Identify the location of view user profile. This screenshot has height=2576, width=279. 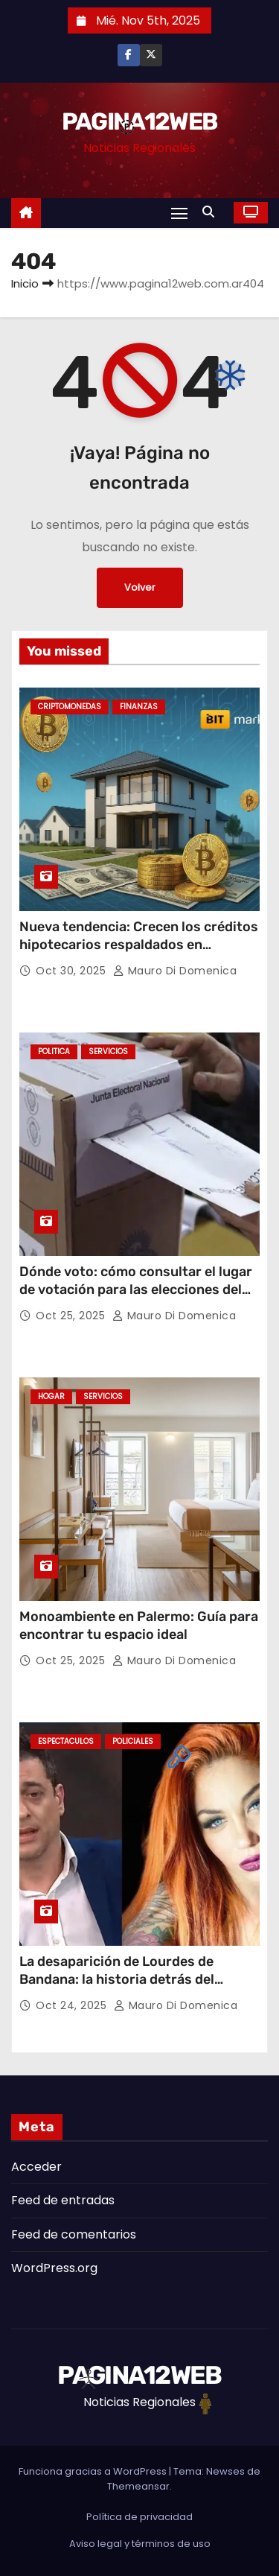
(89, 2379).